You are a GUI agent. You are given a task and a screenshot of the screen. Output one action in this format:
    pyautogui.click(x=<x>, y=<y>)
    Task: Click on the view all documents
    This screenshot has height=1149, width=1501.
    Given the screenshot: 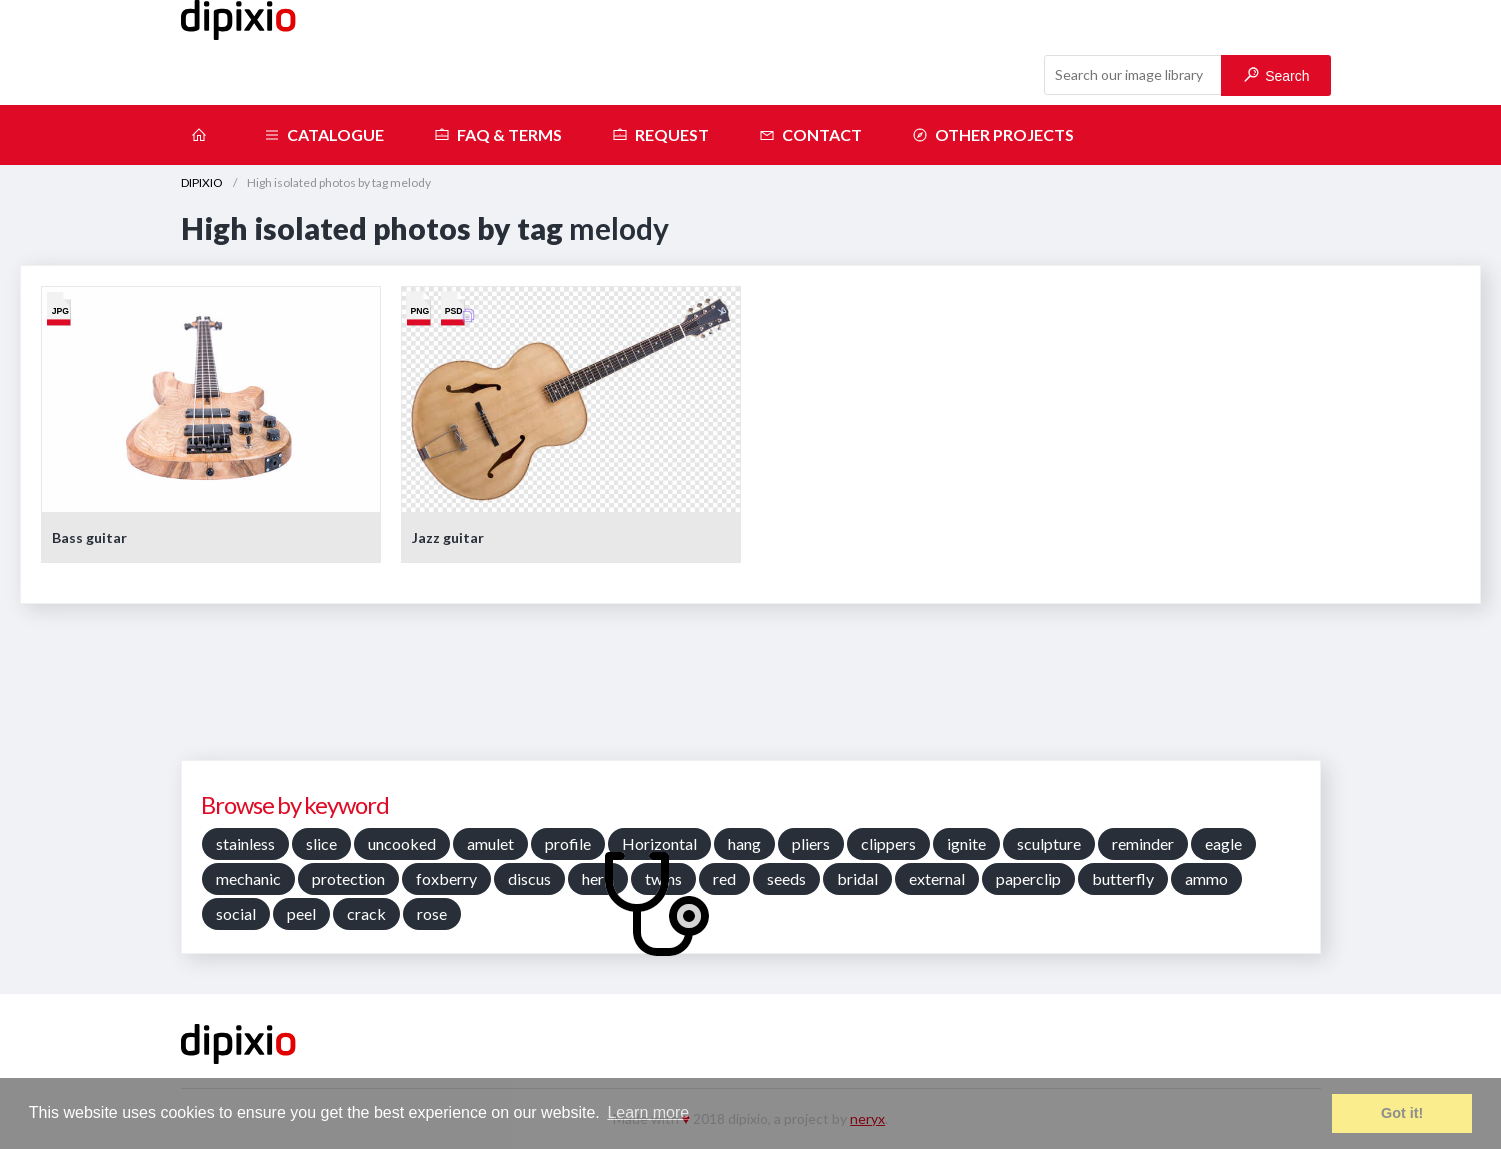 What is the action you would take?
    pyautogui.click(x=468, y=315)
    